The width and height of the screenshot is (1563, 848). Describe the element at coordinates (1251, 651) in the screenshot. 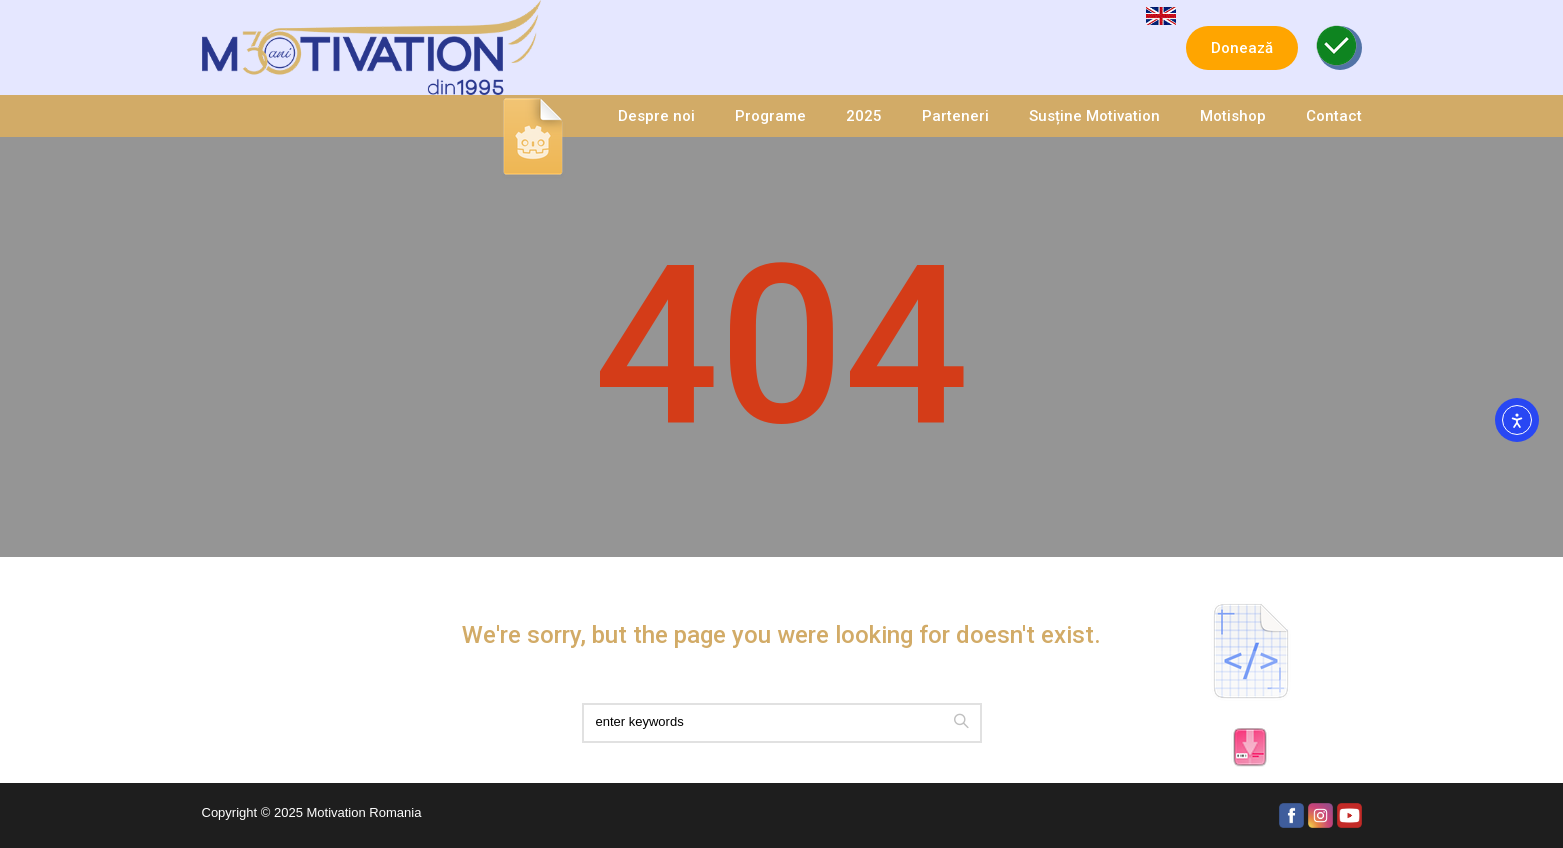

I see `an html template file` at that location.